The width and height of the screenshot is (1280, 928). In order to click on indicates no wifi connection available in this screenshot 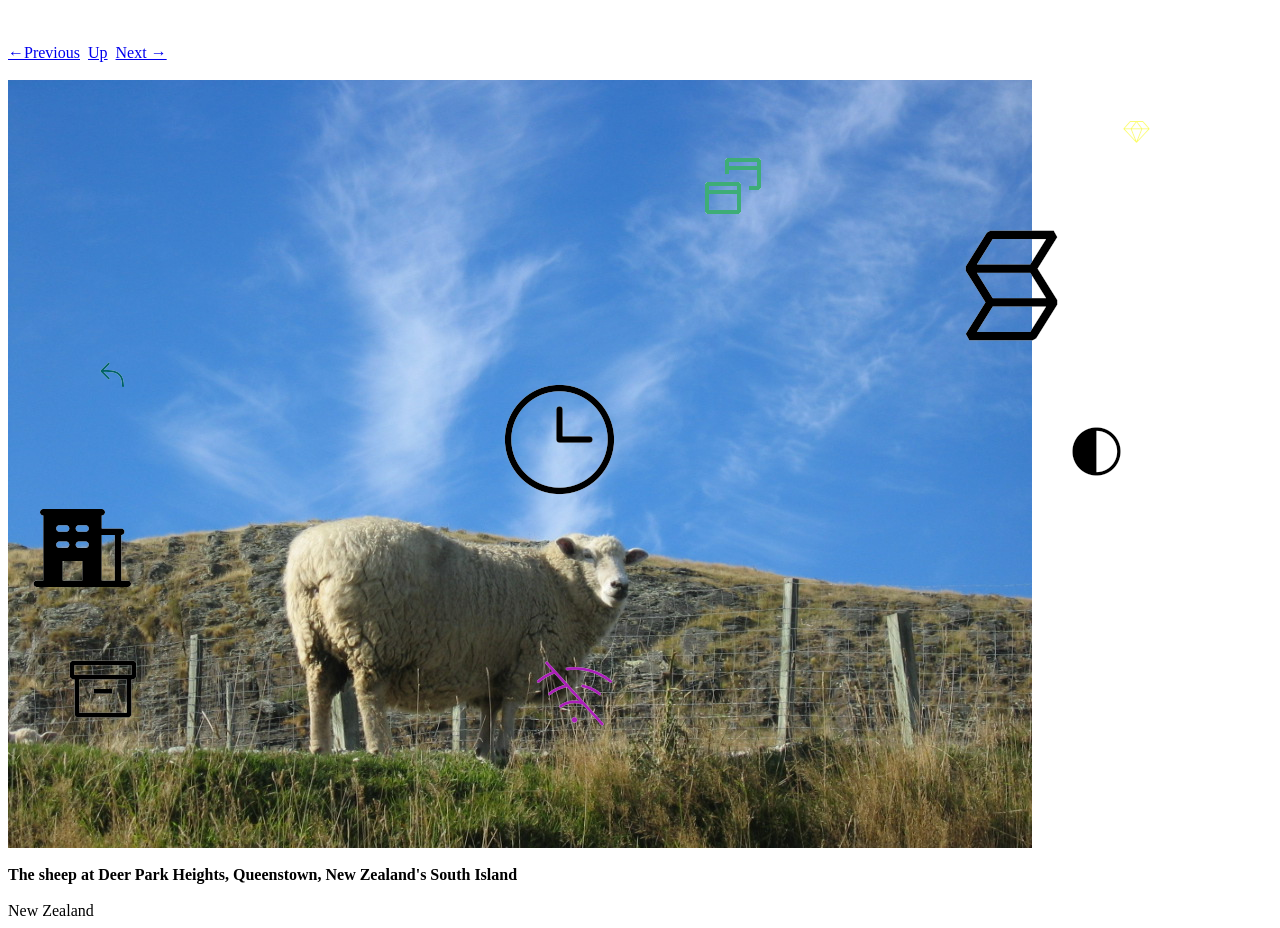, I will do `click(574, 693)`.